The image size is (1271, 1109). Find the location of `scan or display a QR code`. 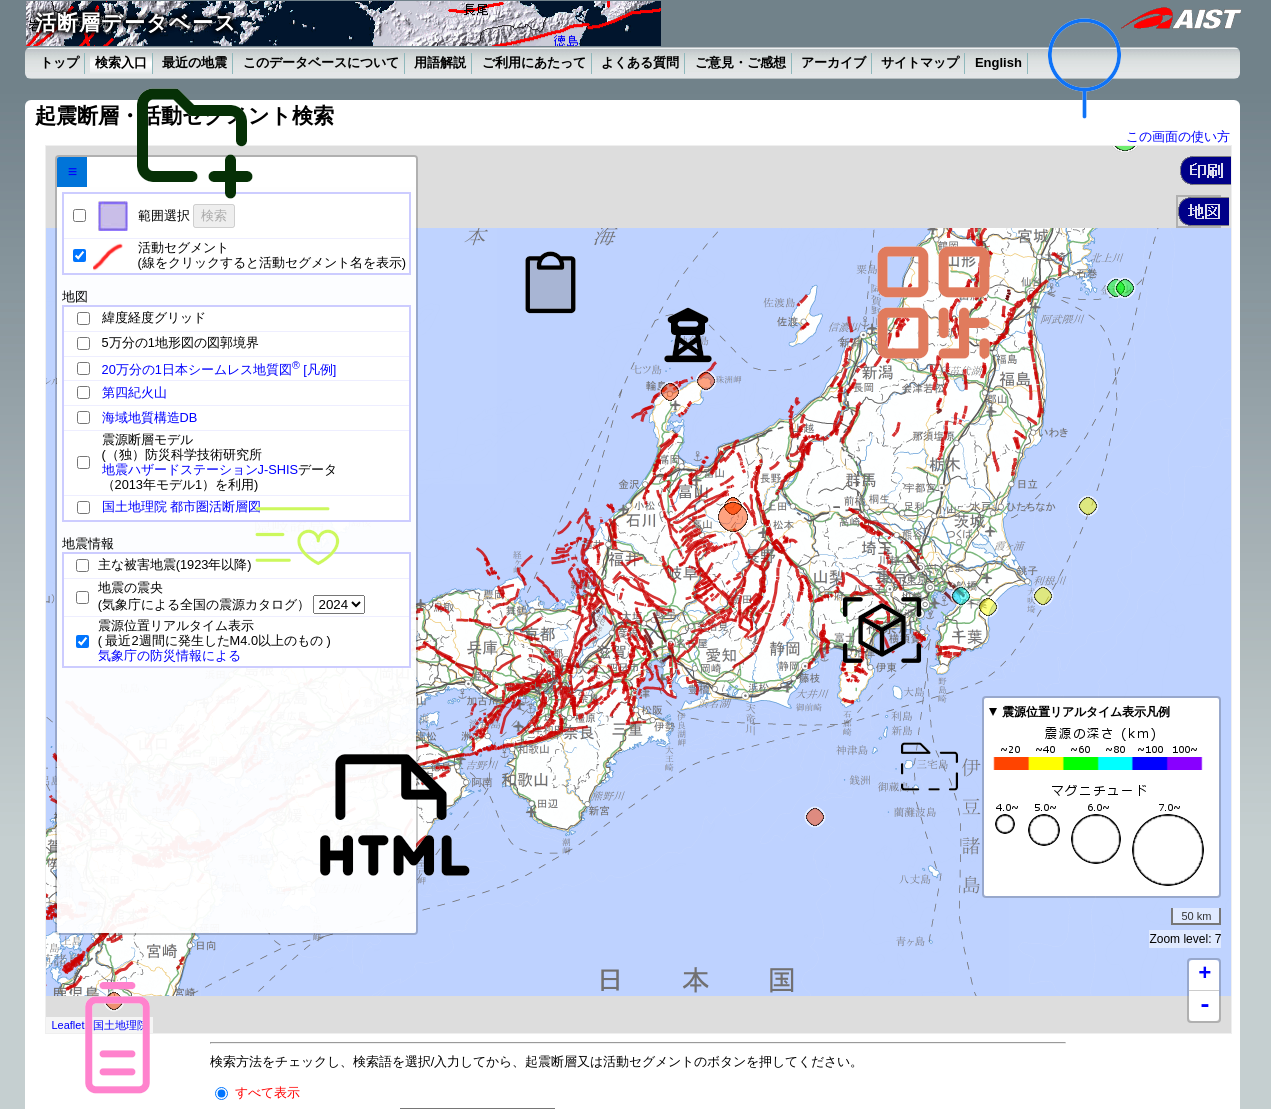

scan or display a QR code is located at coordinates (933, 302).